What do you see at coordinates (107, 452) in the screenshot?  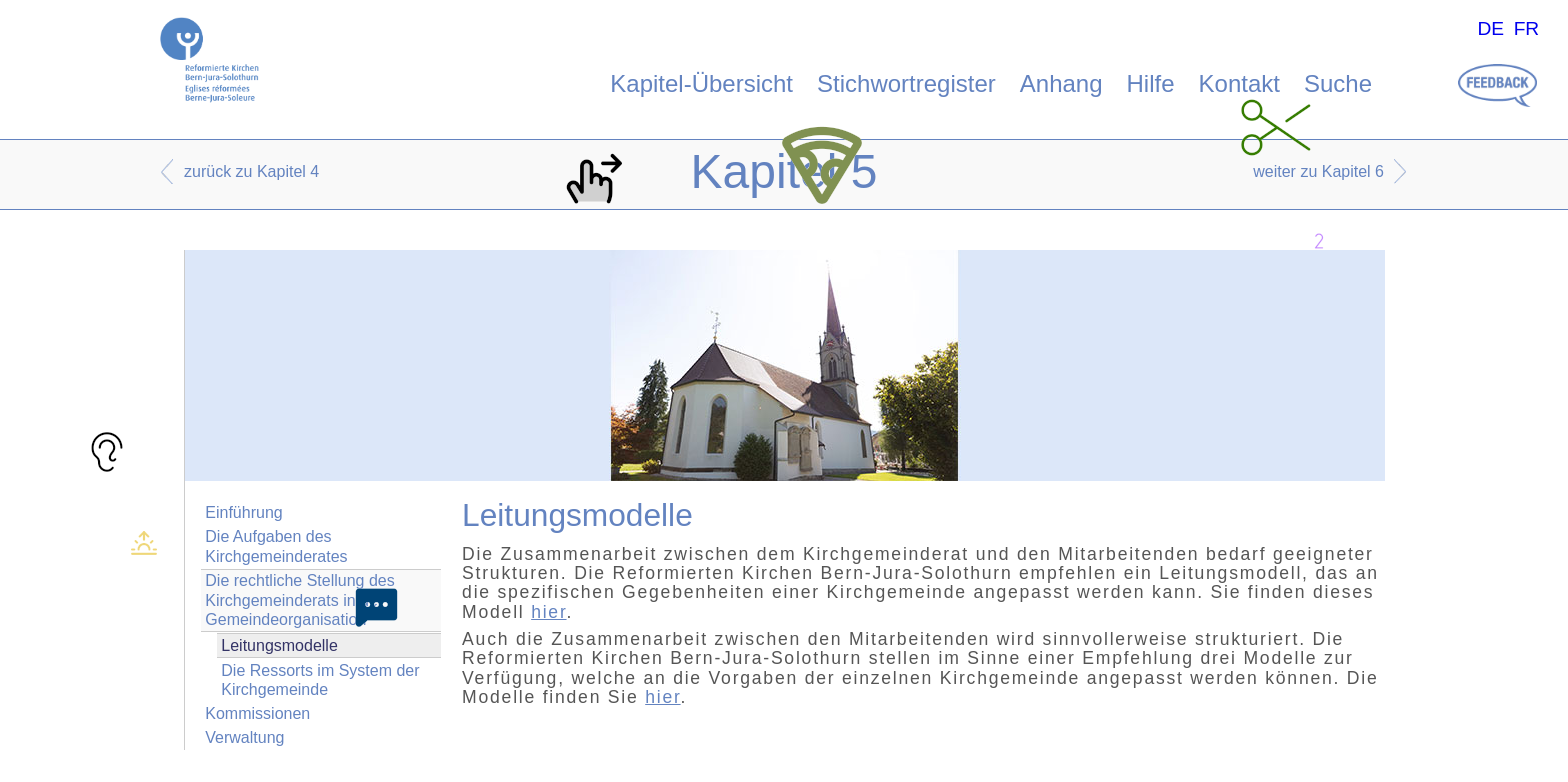 I see `access audio or hearing settings` at bounding box center [107, 452].